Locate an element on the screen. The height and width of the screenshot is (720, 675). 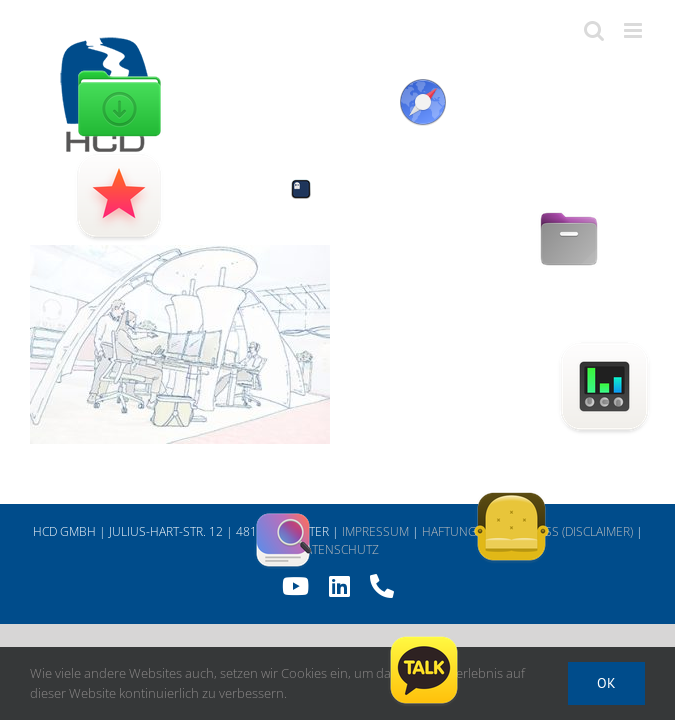
open ghostty terminal application is located at coordinates (301, 189).